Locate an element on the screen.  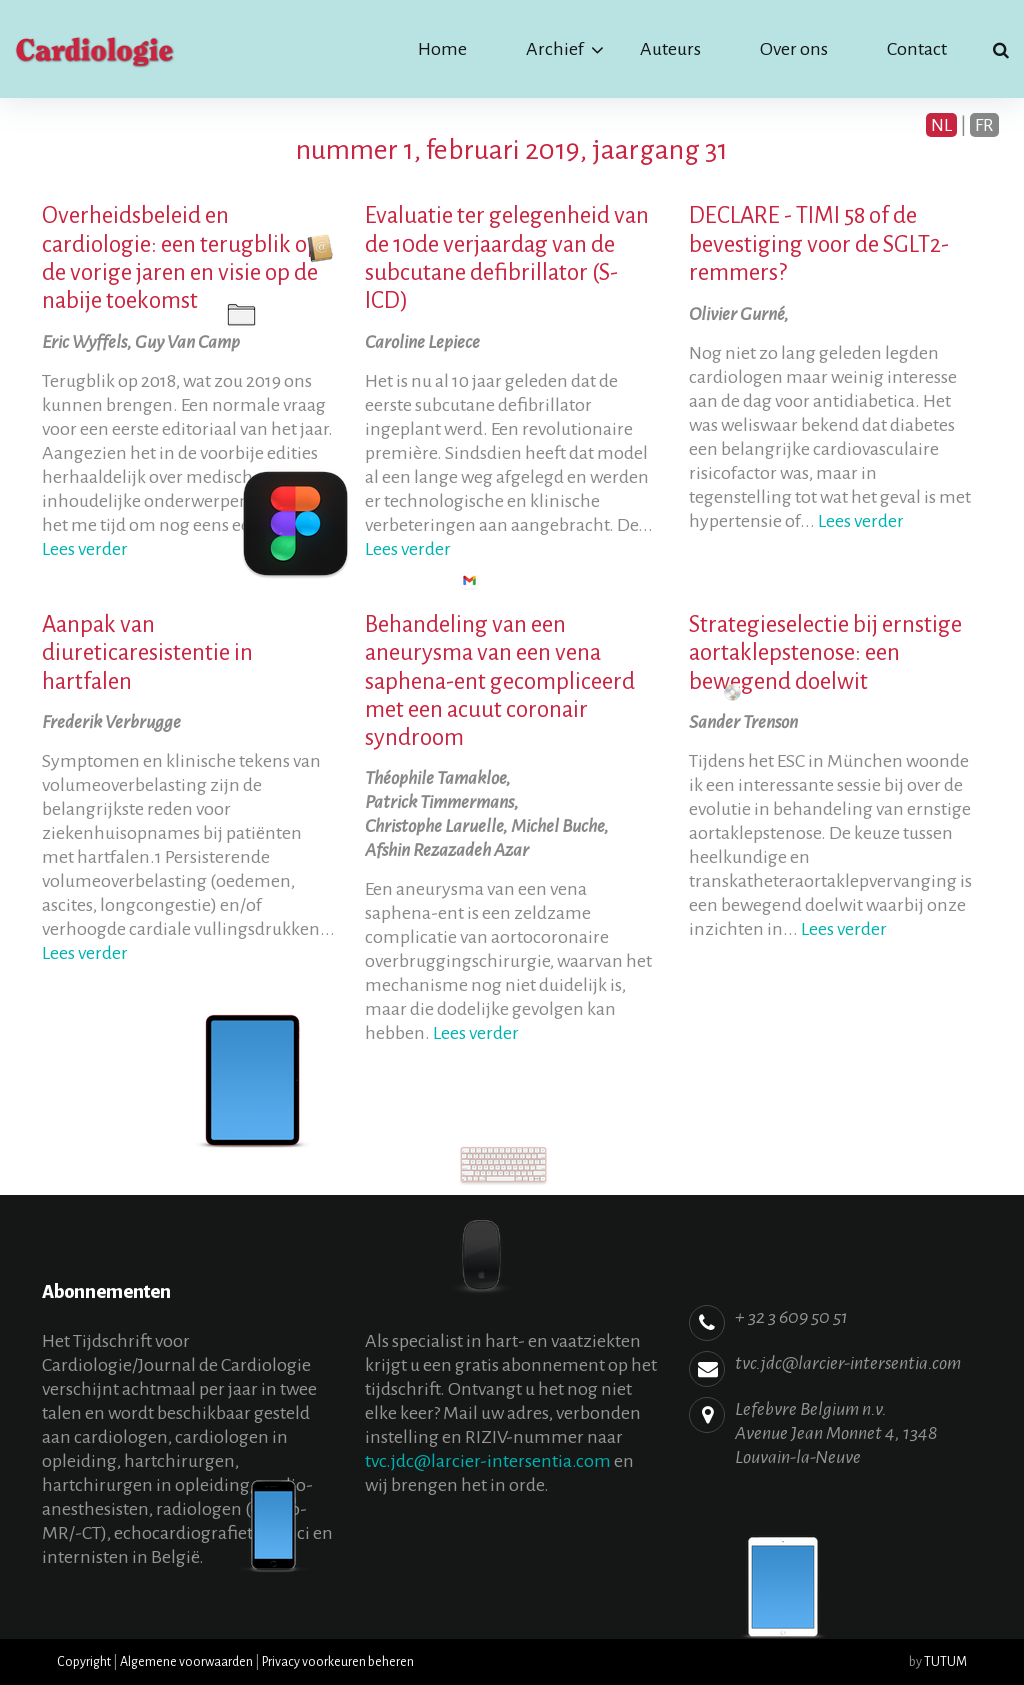
indicates a connected iPhone device is located at coordinates (273, 1526).